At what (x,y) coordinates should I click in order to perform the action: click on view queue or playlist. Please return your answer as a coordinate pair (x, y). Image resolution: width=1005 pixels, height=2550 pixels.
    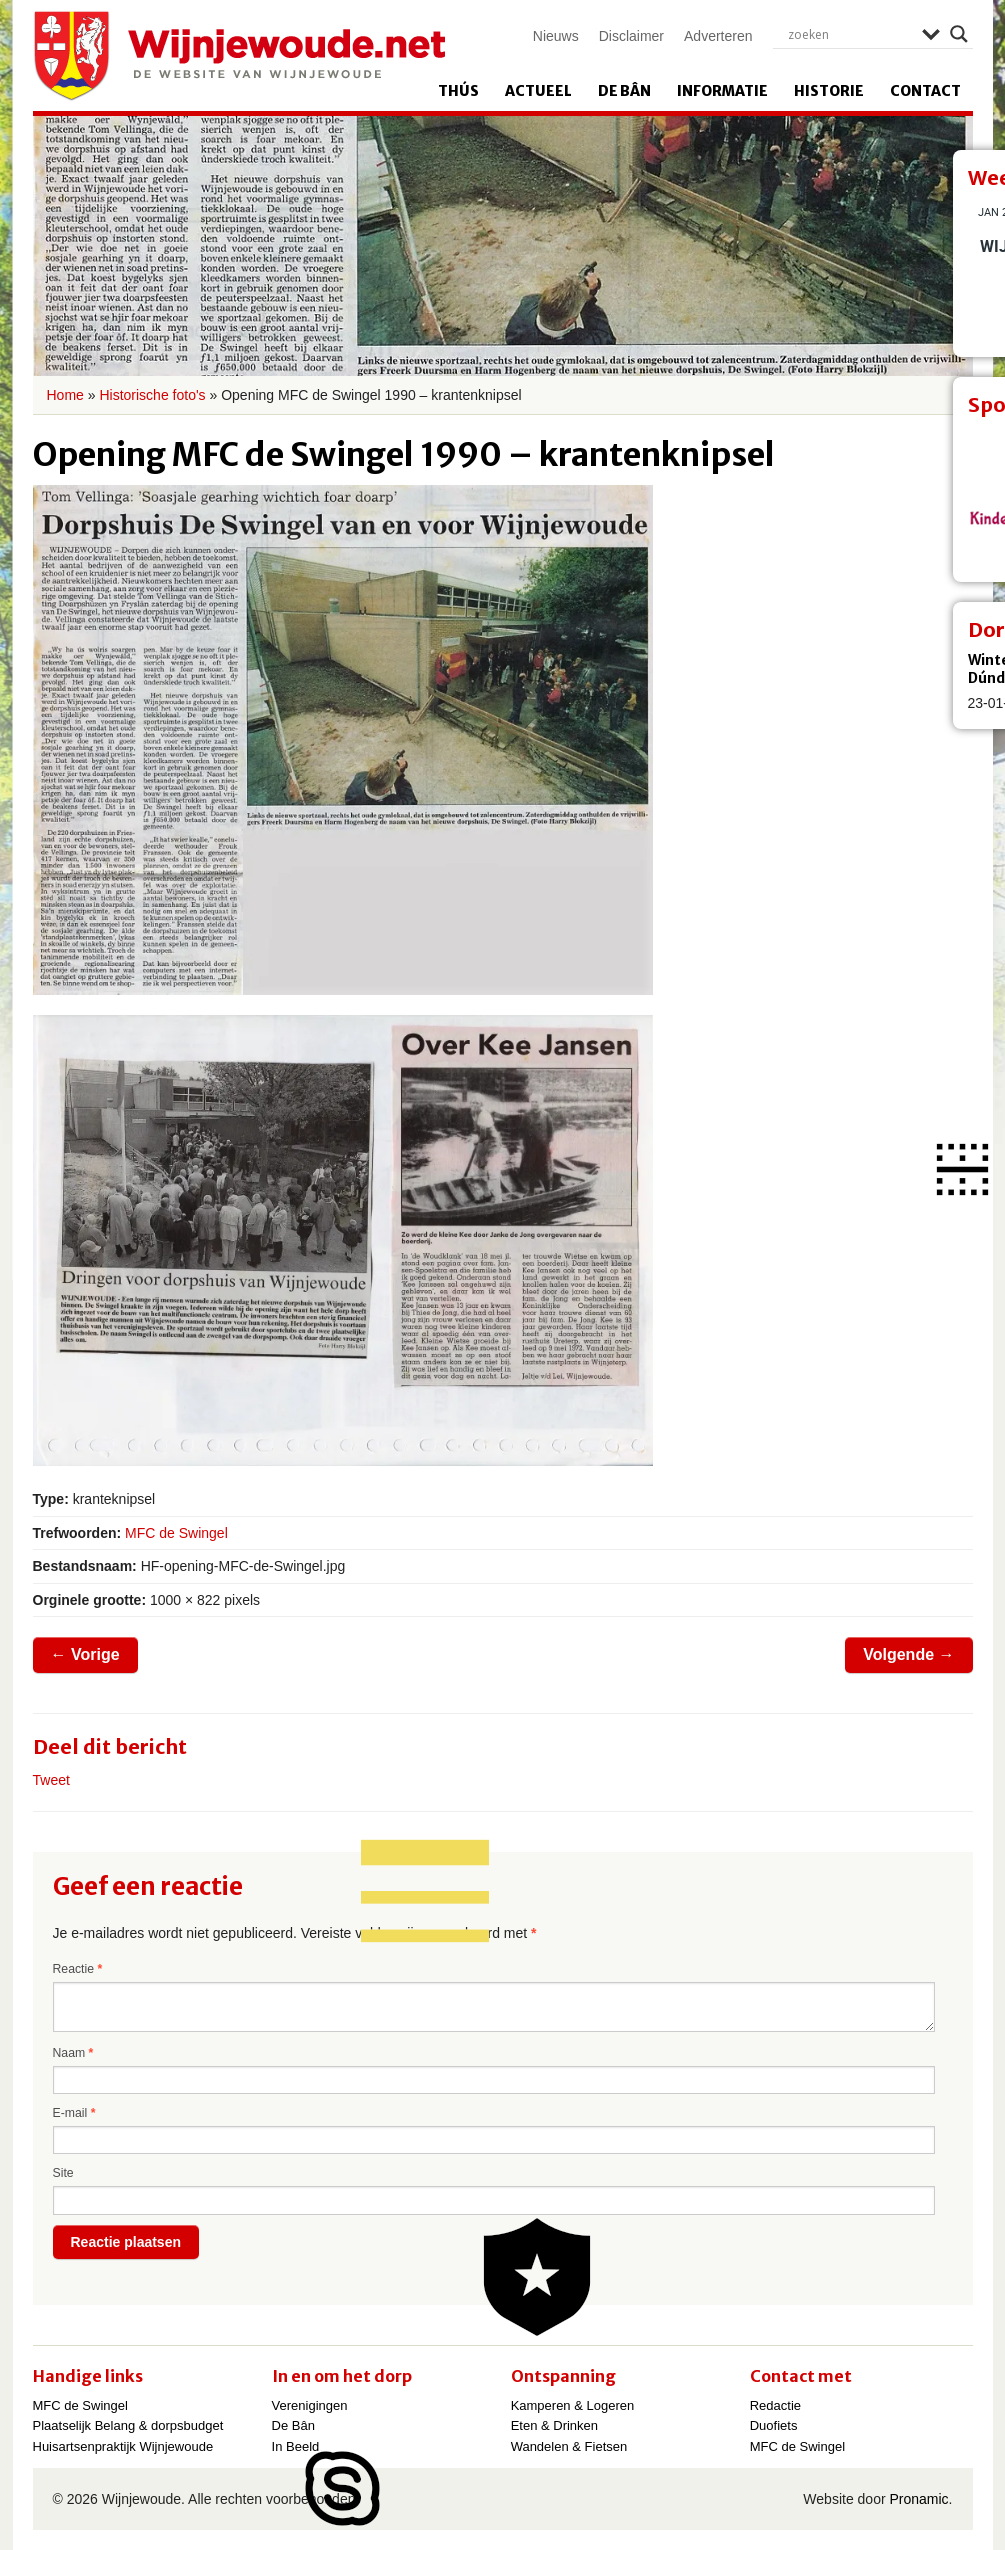
    Looking at the image, I should click on (425, 1891).